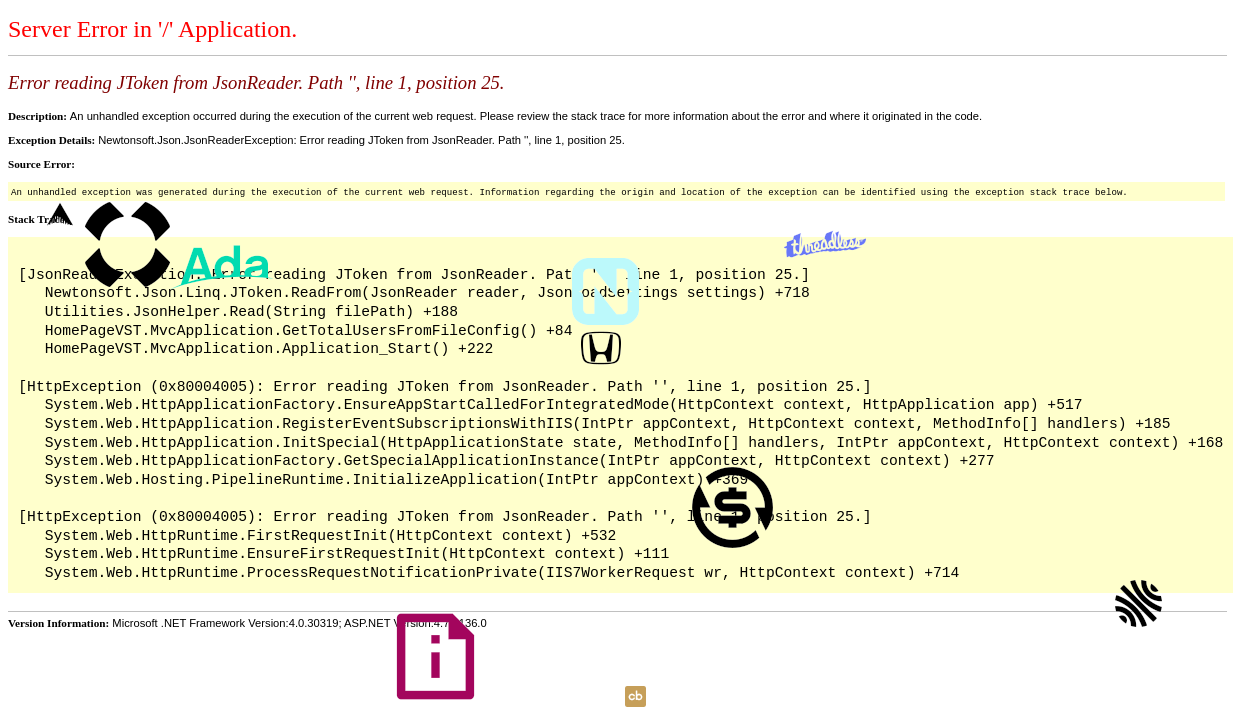  What do you see at coordinates (825, 244) in the screenshot?
I see `visit the Threadless website or app` at bounding box center [825, 244].